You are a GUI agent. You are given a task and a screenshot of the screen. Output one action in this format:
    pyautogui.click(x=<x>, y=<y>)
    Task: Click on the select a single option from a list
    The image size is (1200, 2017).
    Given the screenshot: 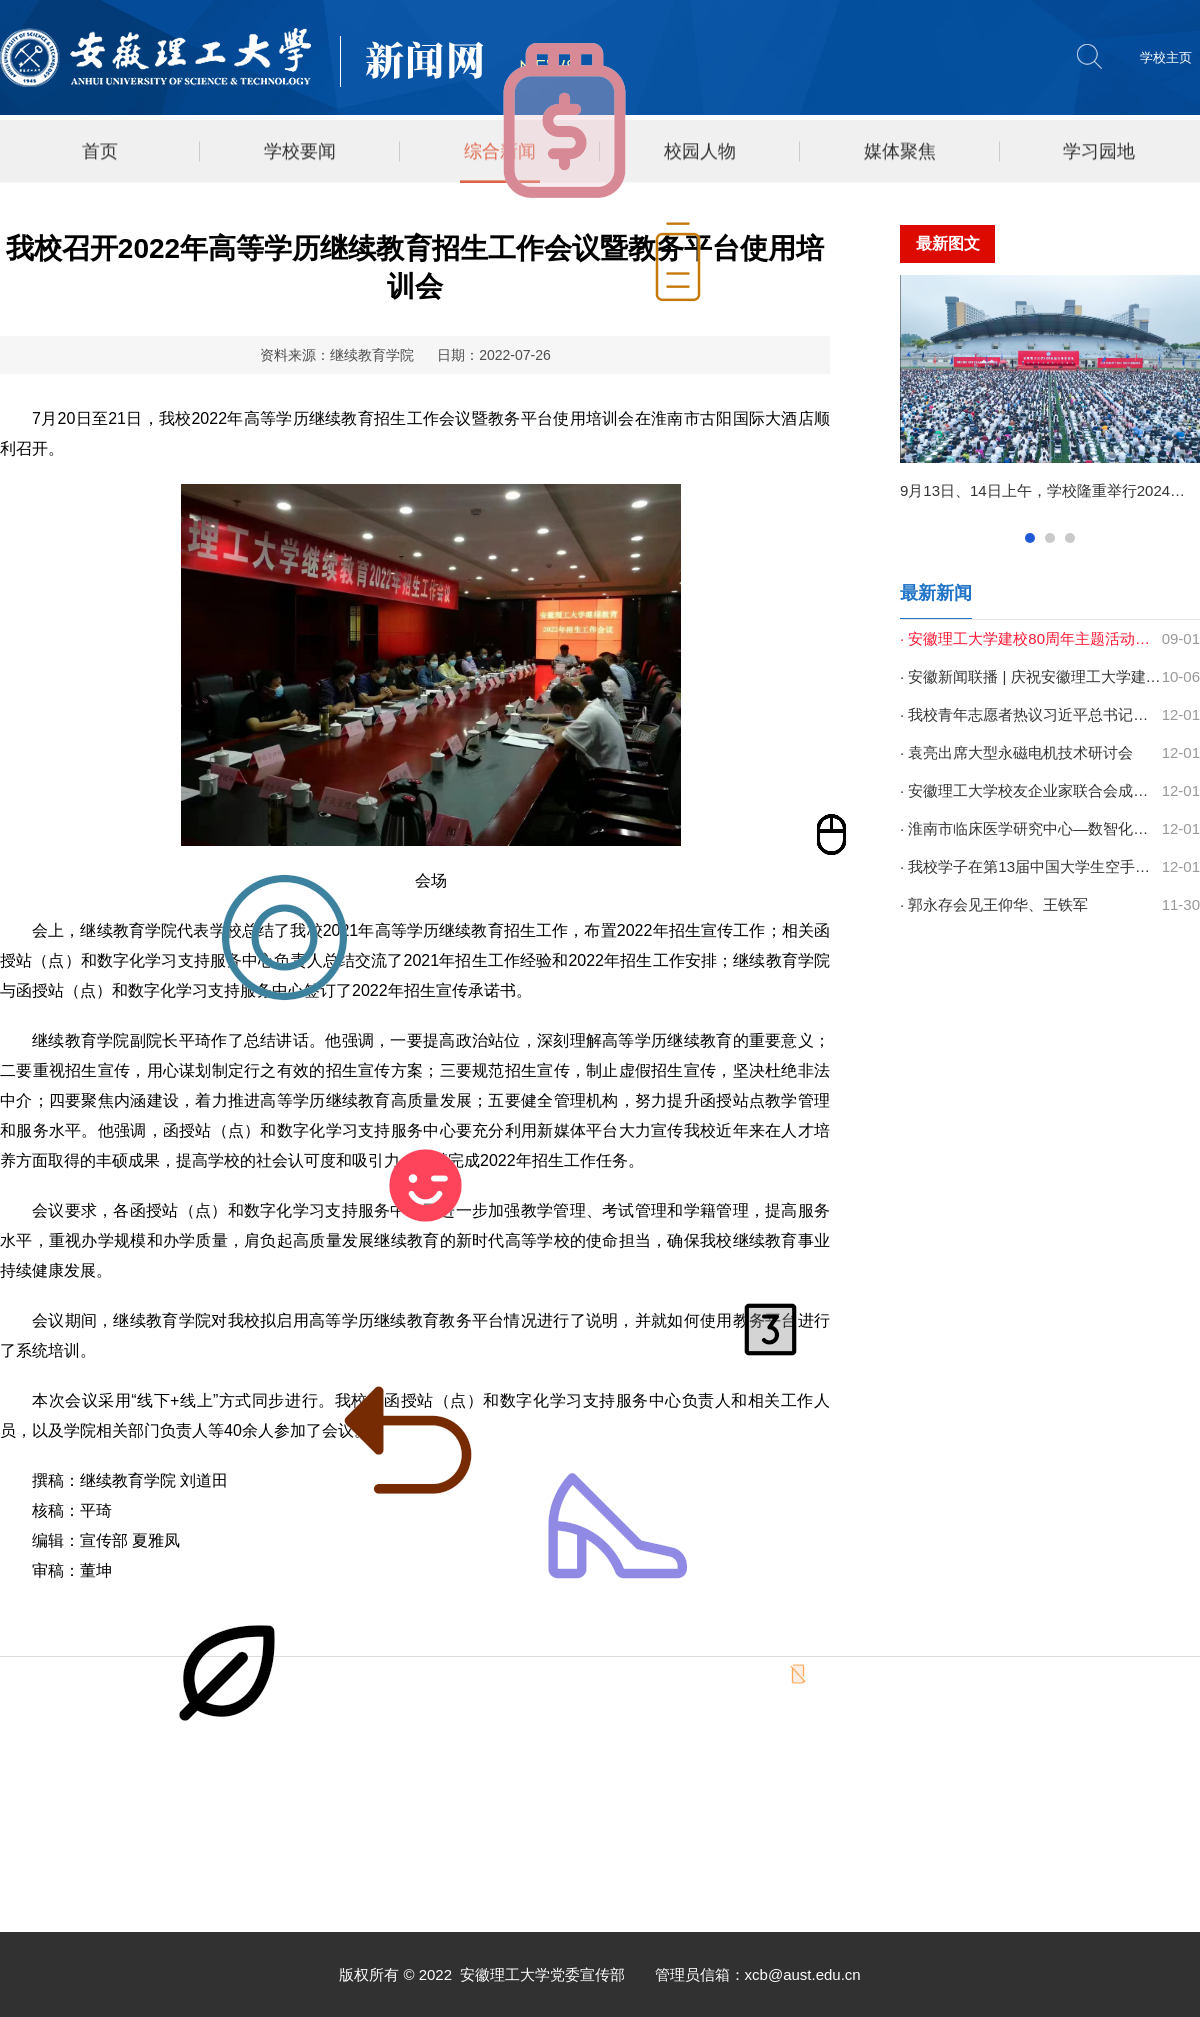 What is the action you would take?
    pyautogui.click(x=284, y=937)
    